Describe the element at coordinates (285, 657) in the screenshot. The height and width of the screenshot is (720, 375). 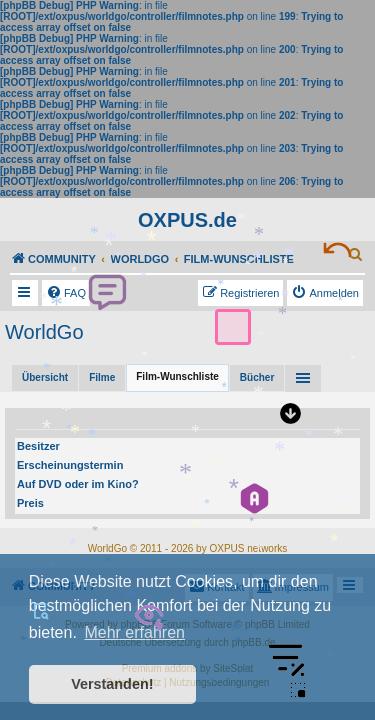
I see `filter items by discount or sale price` at that location.